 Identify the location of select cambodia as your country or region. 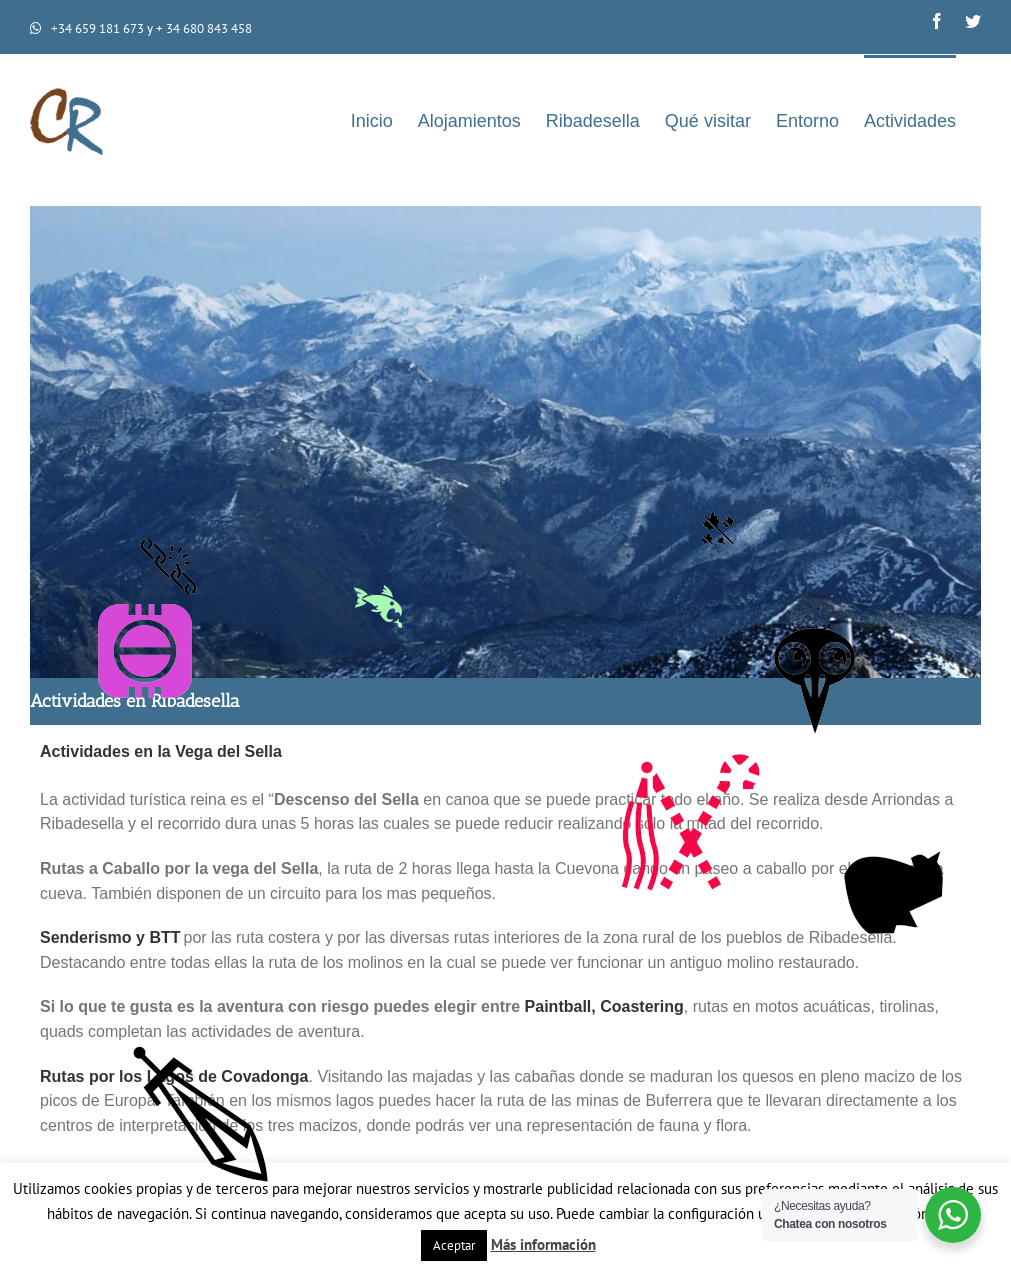
(893, 892).